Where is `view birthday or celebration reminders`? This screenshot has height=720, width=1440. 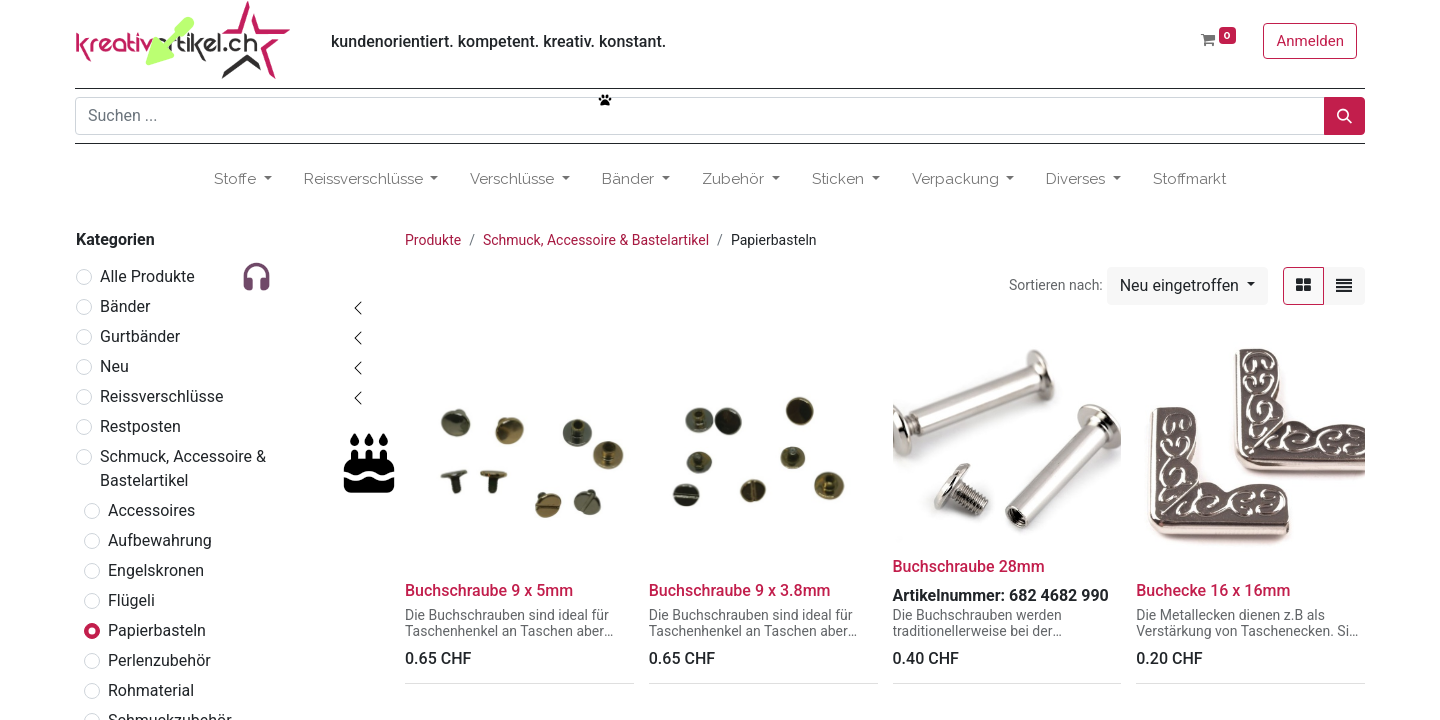
view birthday or celebration reminders is located at coordinates (369, 464).